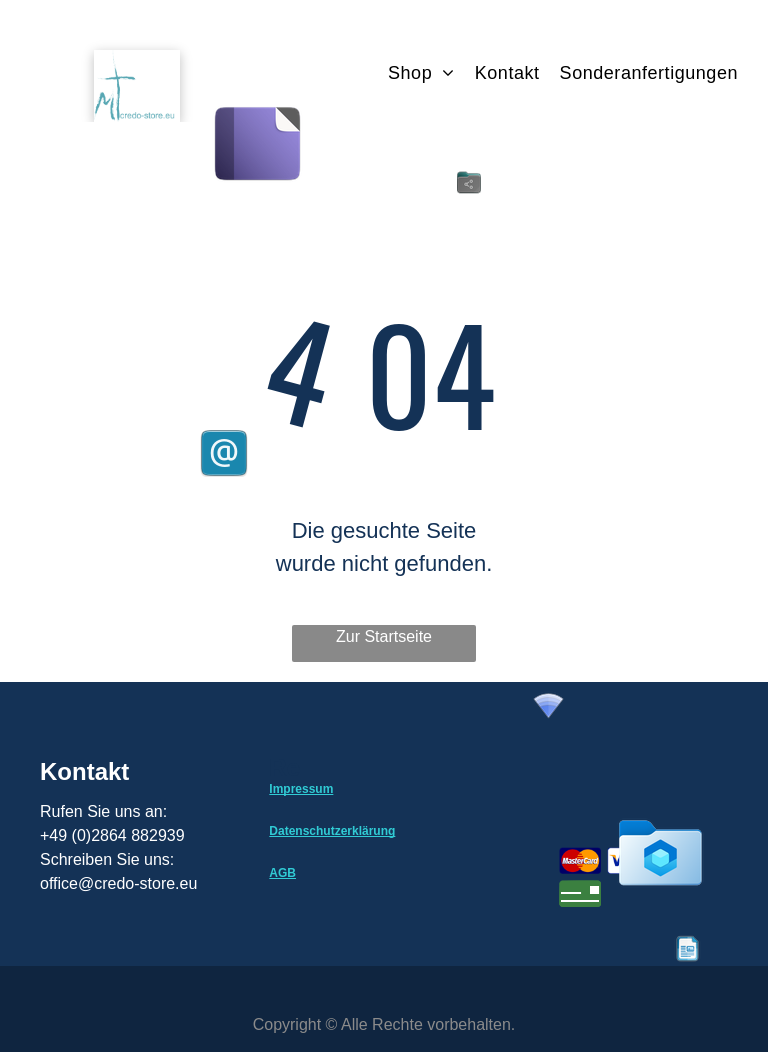 This screenshot has width=768, height=1052. I want to click on libreoffice writer text template file, so click(687, 948).